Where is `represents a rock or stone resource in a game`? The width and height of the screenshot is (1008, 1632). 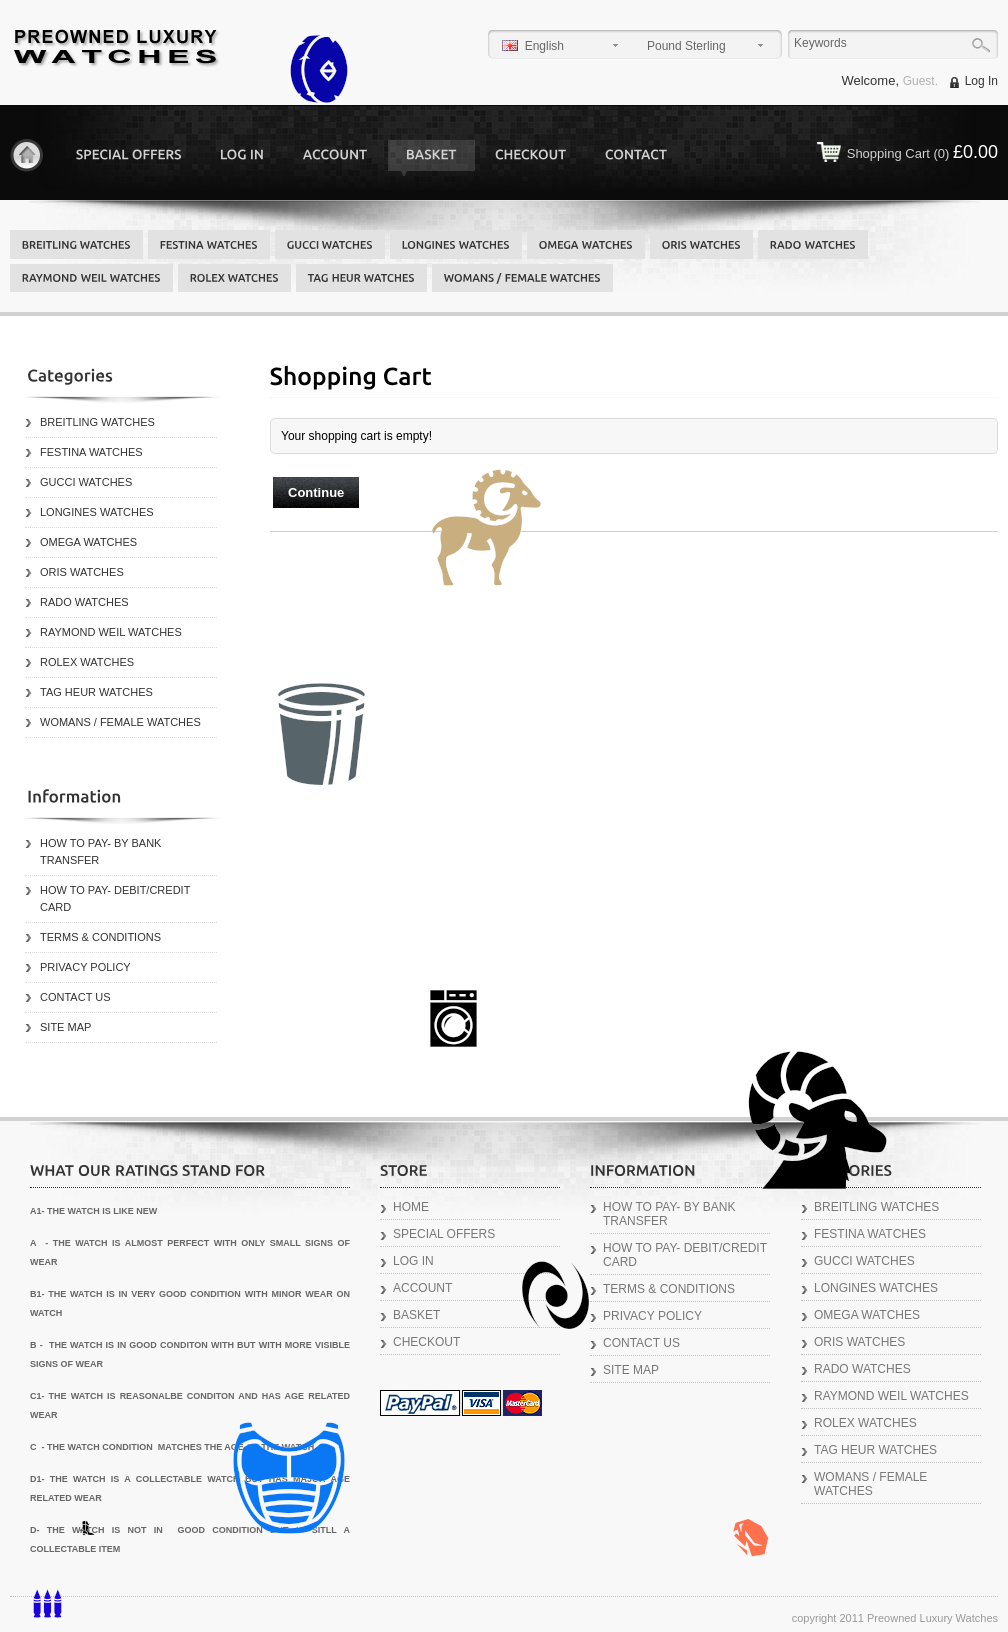
represents a rock or stone resource in a game is located at coordinates (750, 1537).